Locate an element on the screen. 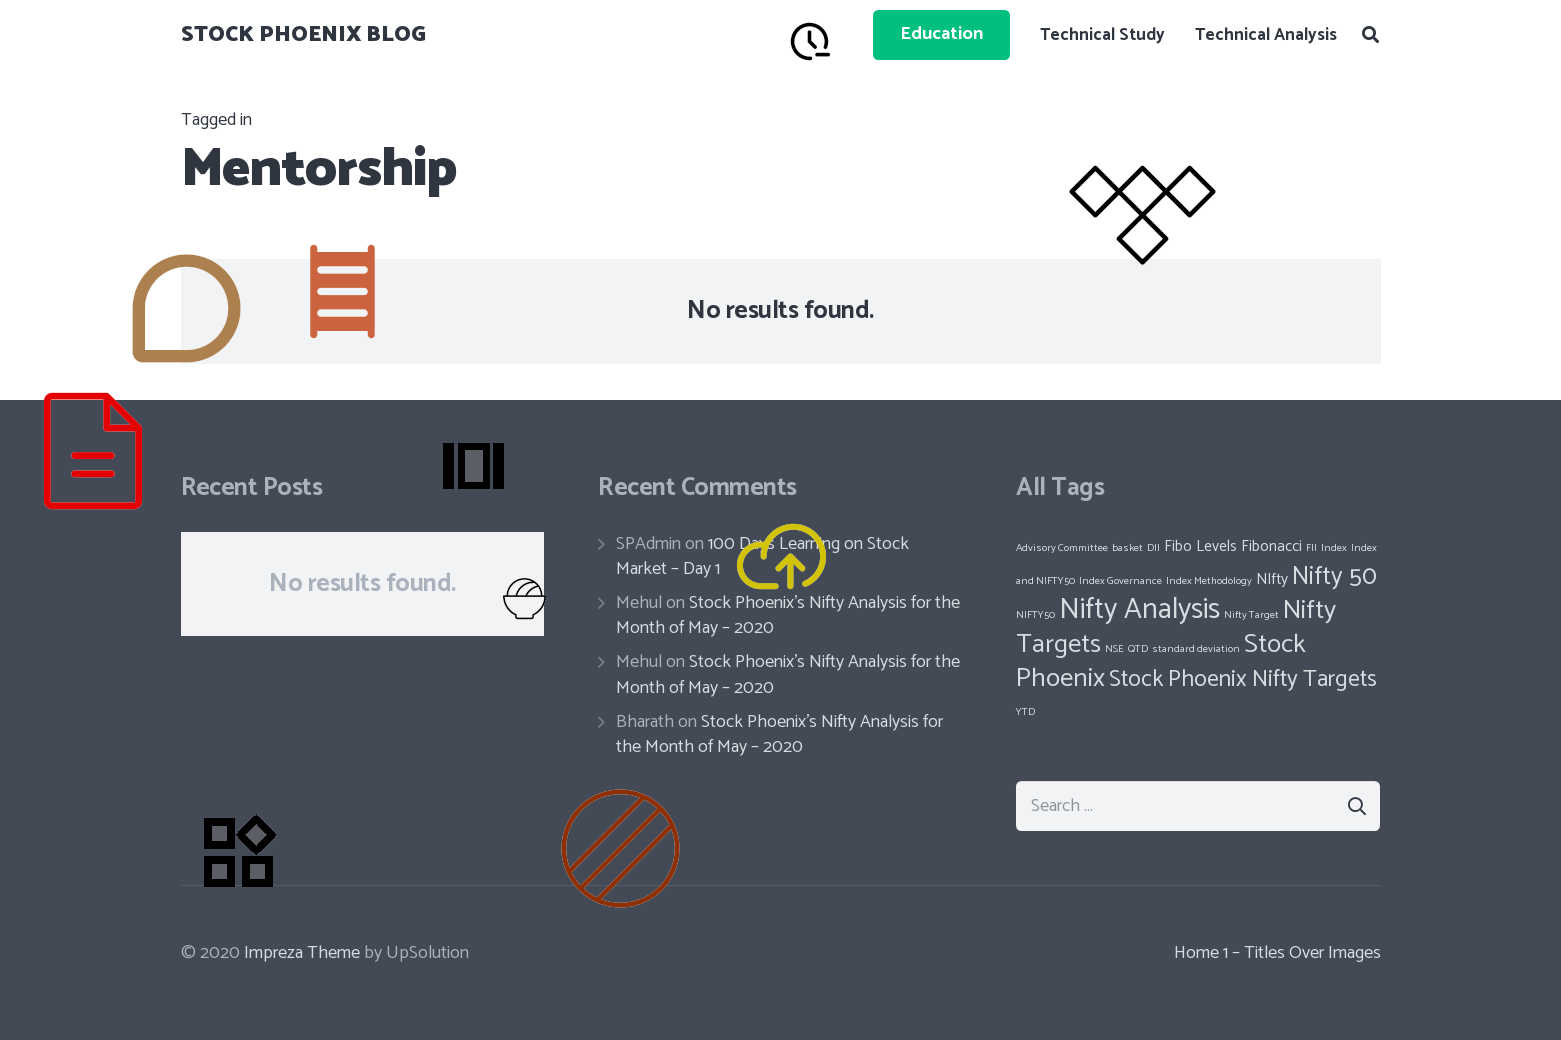  access widgets or app shortcuts is located at coordinates (238, 852).